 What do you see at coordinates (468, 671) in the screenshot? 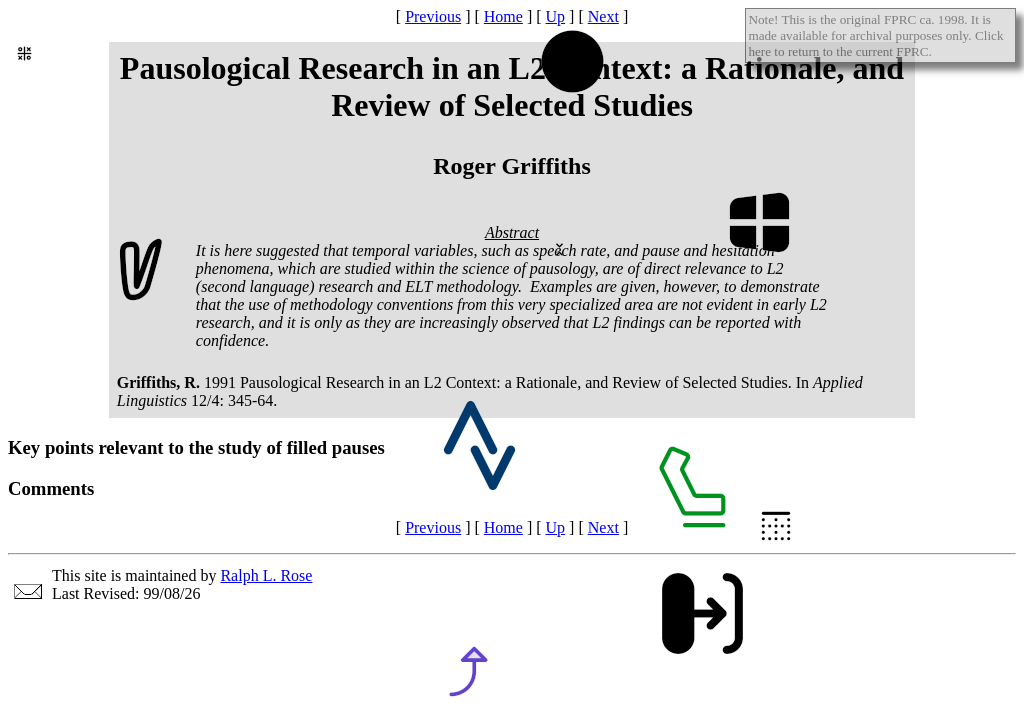
I see `navigate back and up in a menu hierarchy` at bounding box center [468, 671].